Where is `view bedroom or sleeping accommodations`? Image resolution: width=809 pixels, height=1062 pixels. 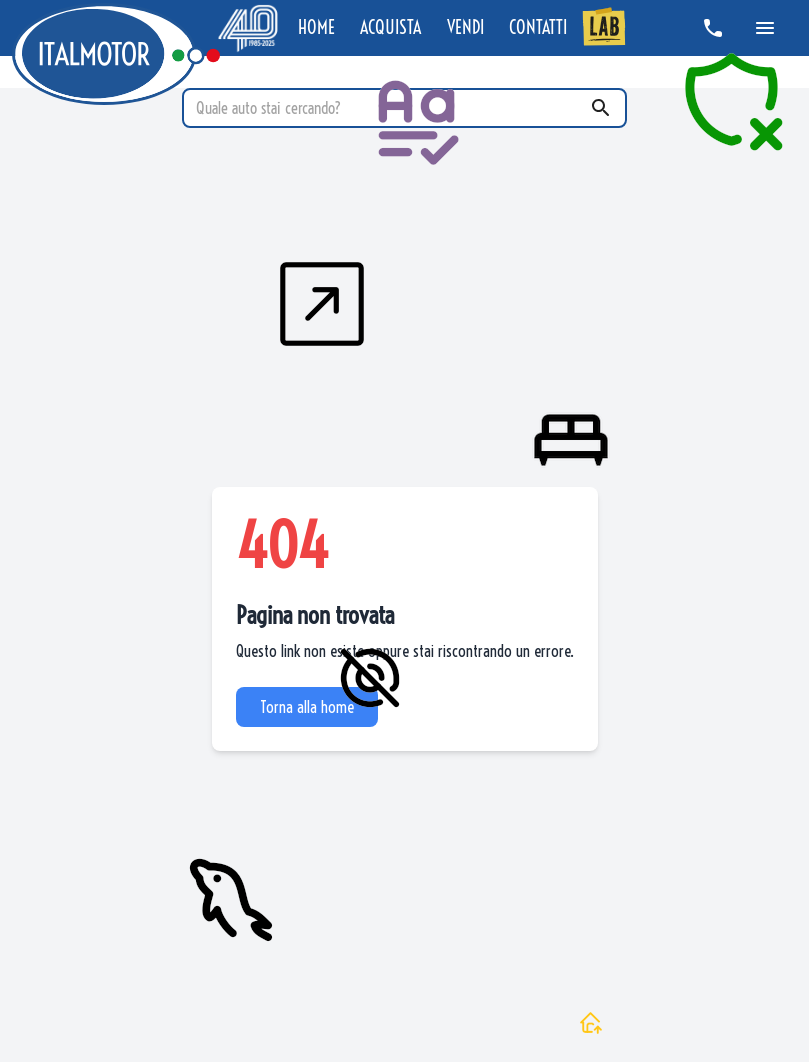
view bedroom or sleeping accommodations is located at coordinates (571, 440).